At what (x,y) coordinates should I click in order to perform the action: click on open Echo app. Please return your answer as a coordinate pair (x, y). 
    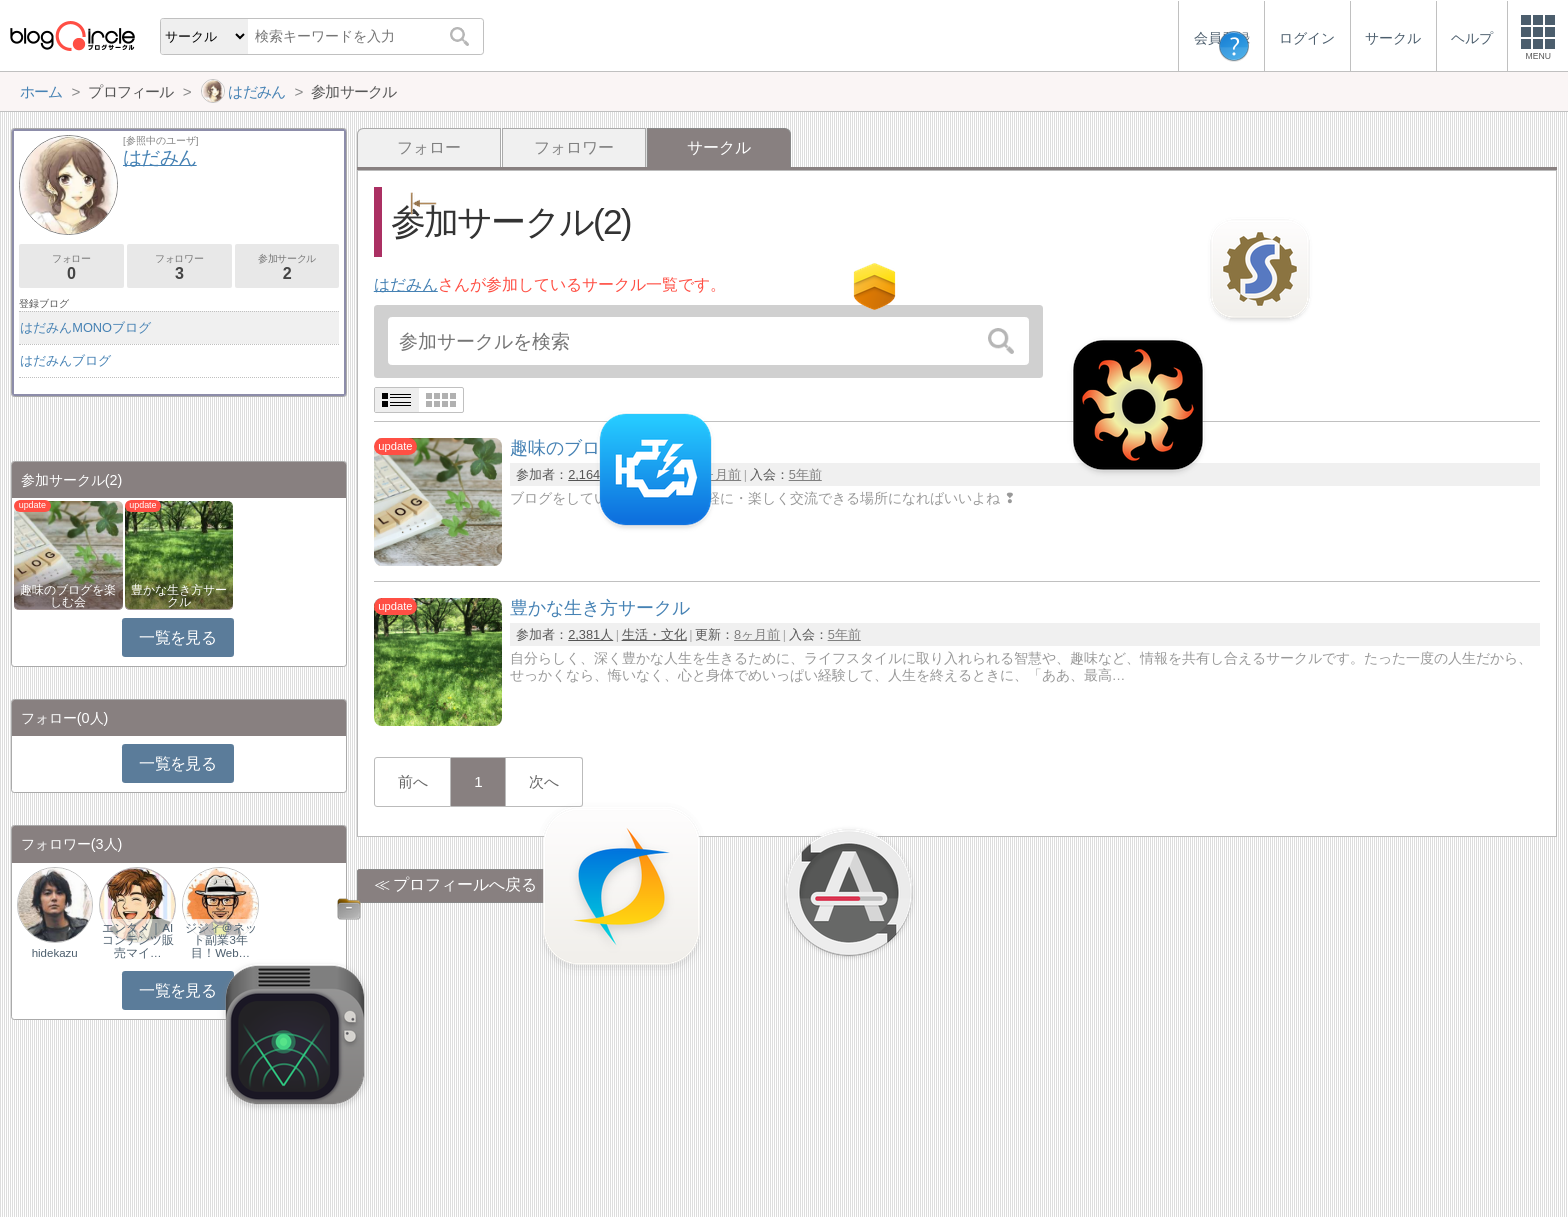
    Looking at the image, I should click on (295, 1035).